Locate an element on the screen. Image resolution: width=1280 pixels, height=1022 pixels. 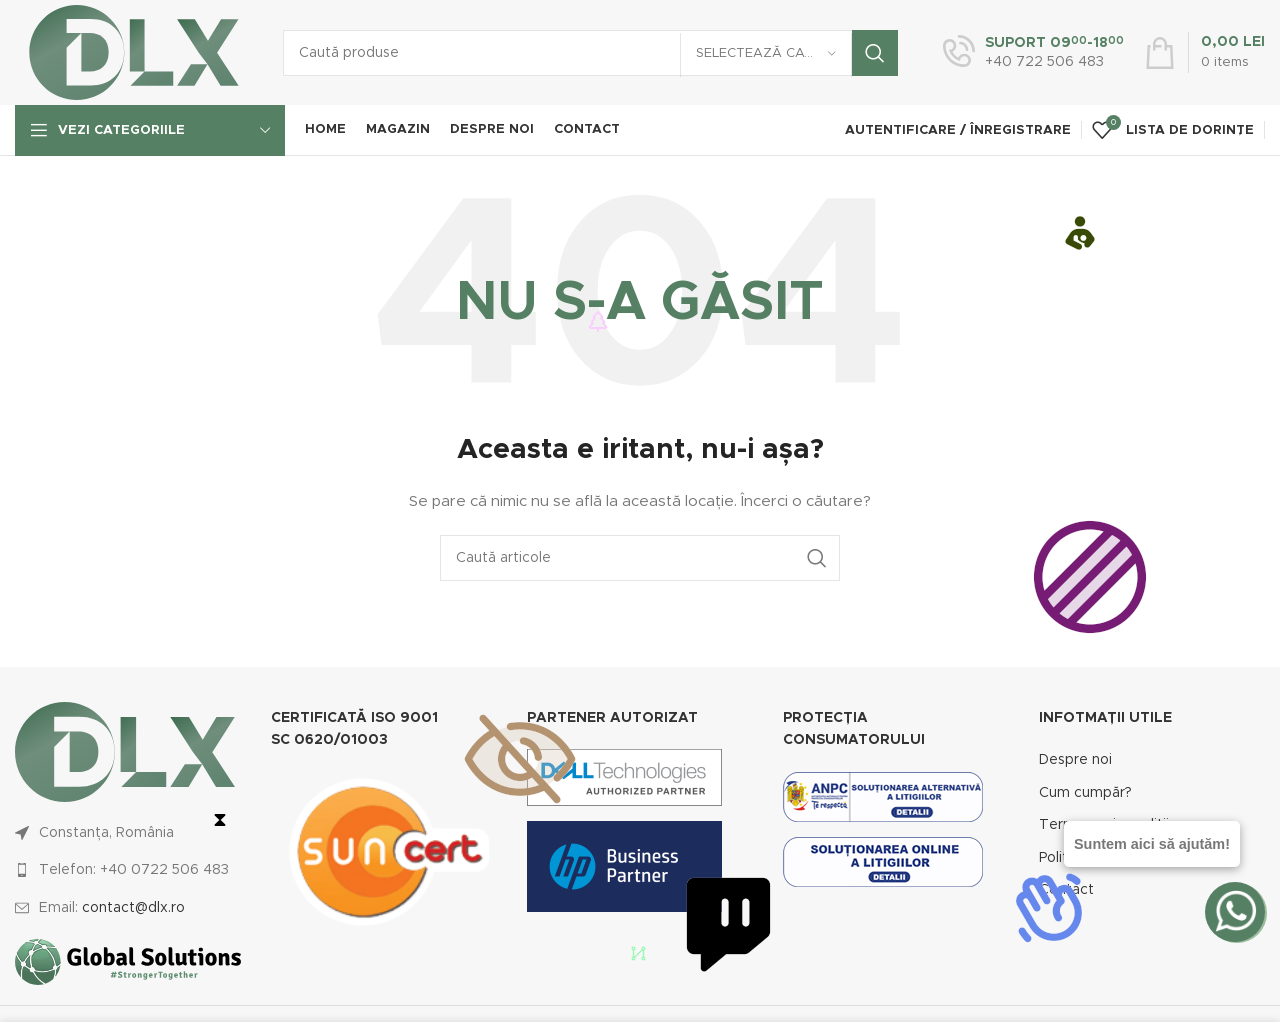
open Twitch app is located at coordinates (728, 919).